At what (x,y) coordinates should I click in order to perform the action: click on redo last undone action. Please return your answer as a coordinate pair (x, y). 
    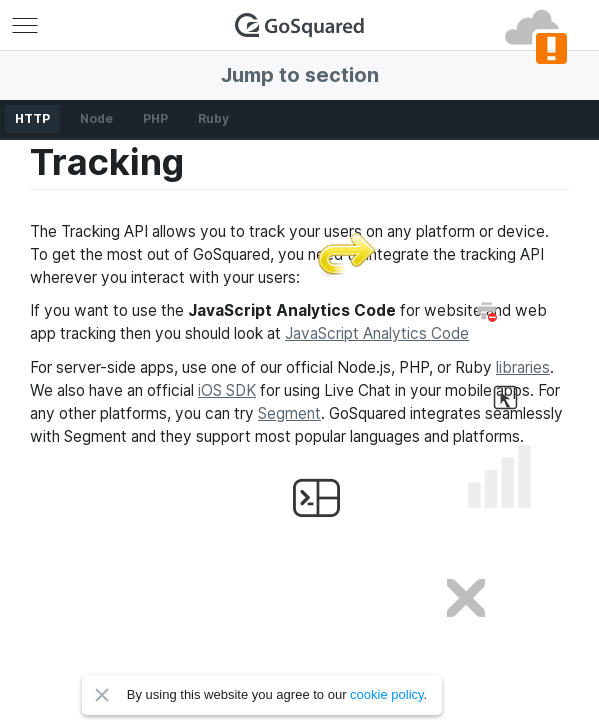
    Looking at the image, I should click on (347, 252).